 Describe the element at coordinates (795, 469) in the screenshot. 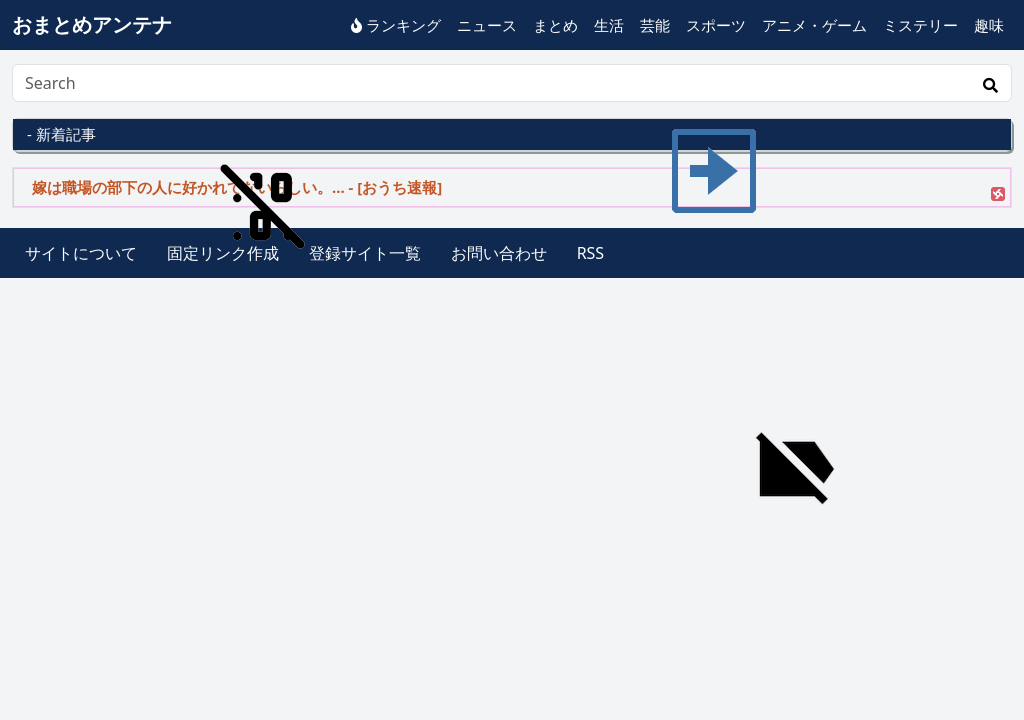

I see `remove a label or tag` at that location.